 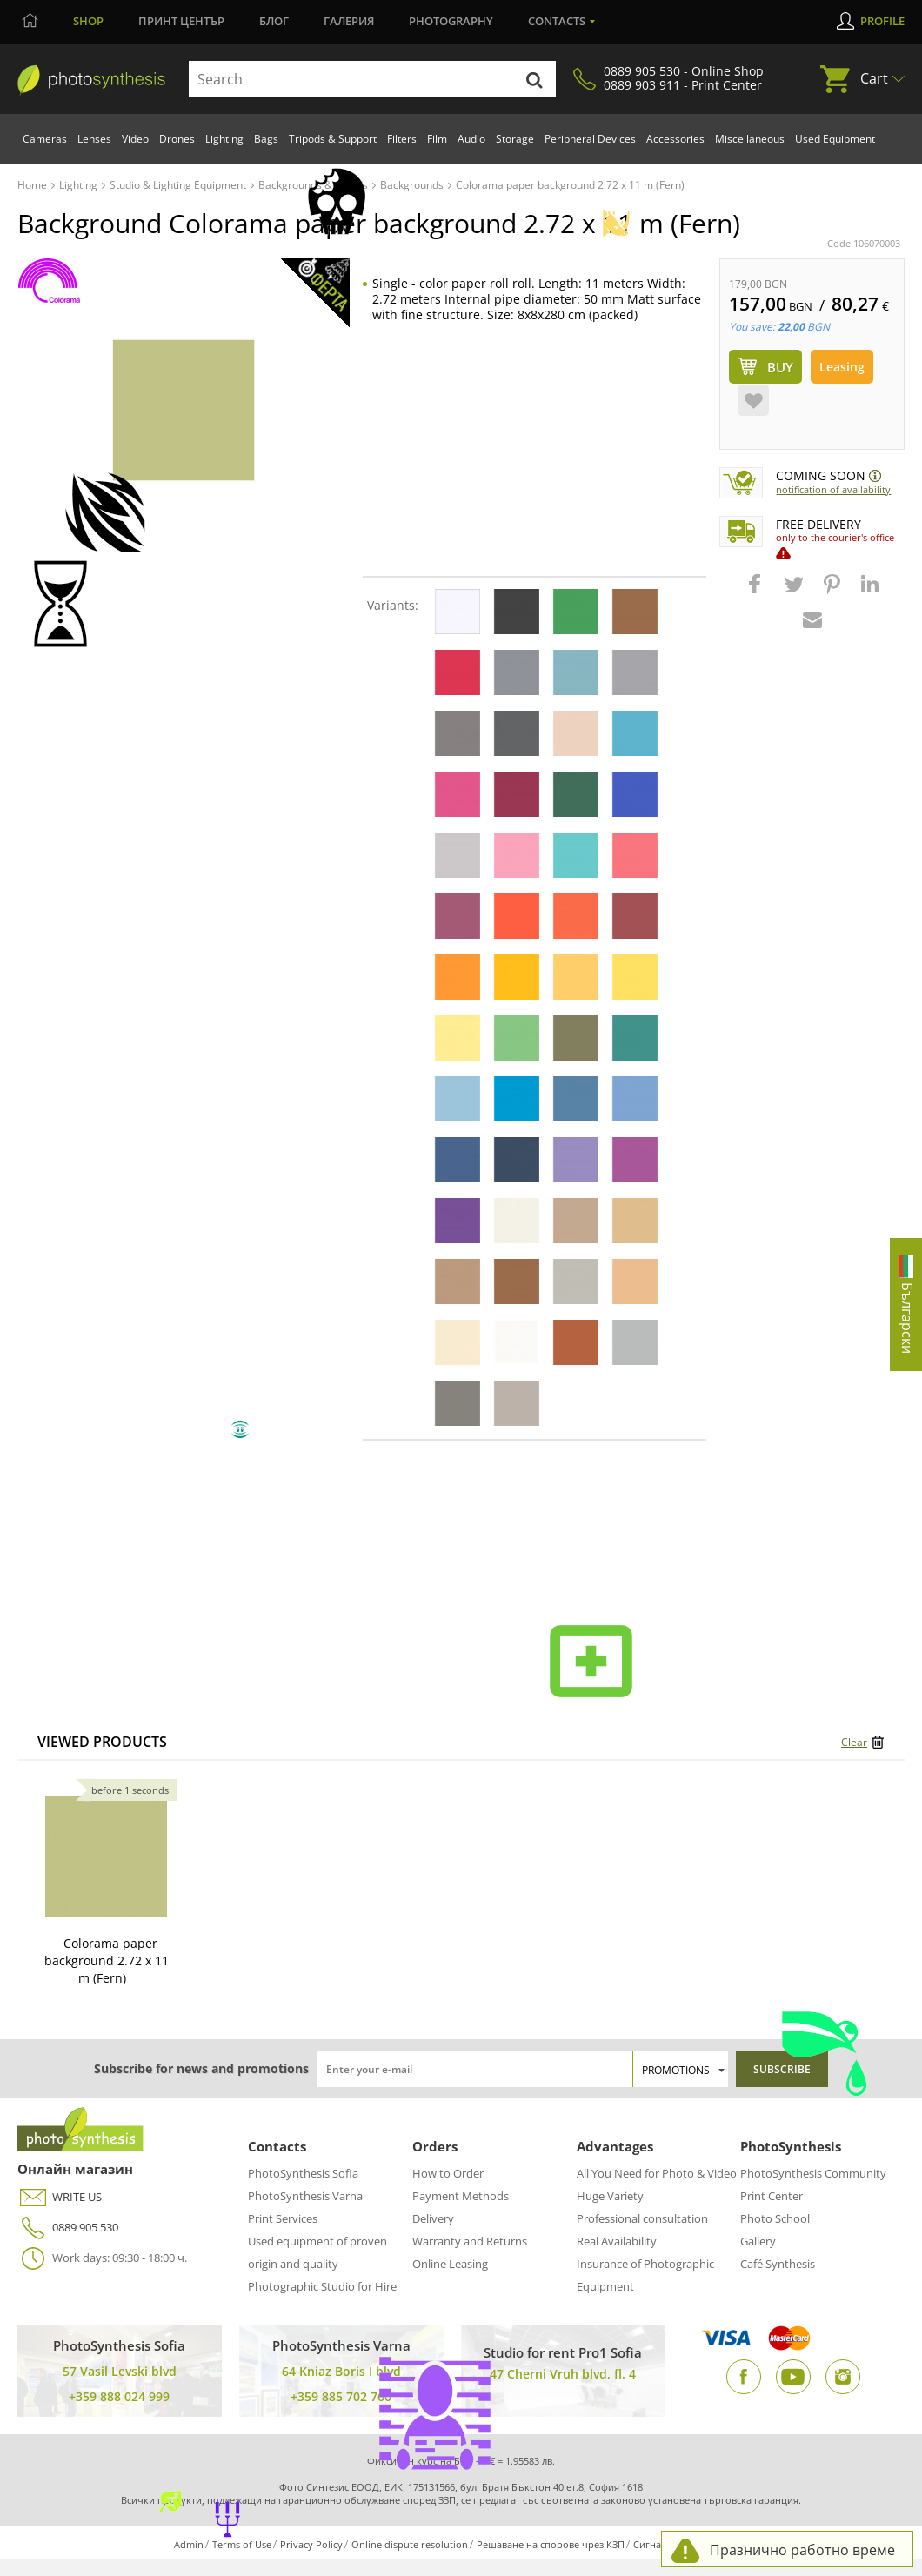 I want to click on unlit candelabra indicating inactive or disabled lighting, so click(x=227, y=2518).